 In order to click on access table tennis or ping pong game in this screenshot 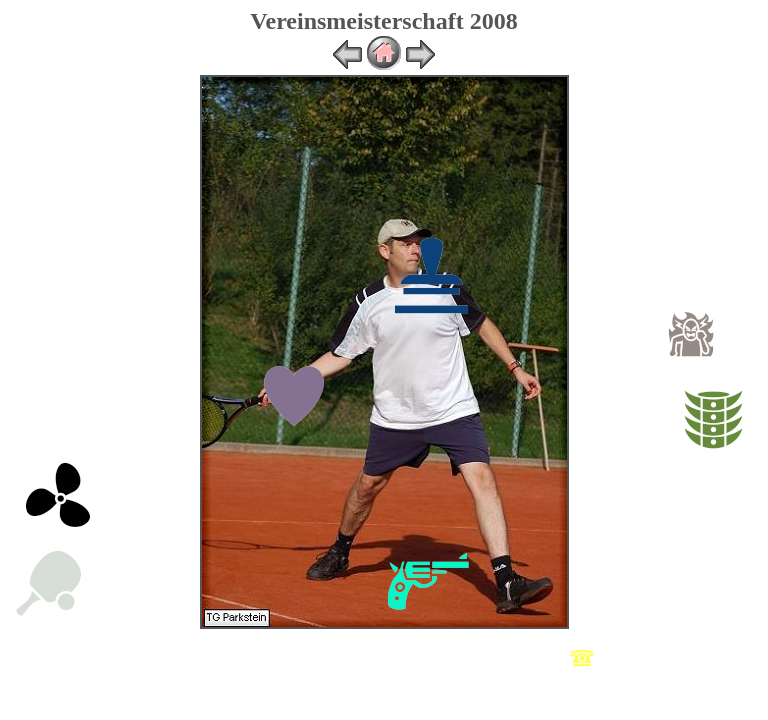, I will do `click(48, 583)`.